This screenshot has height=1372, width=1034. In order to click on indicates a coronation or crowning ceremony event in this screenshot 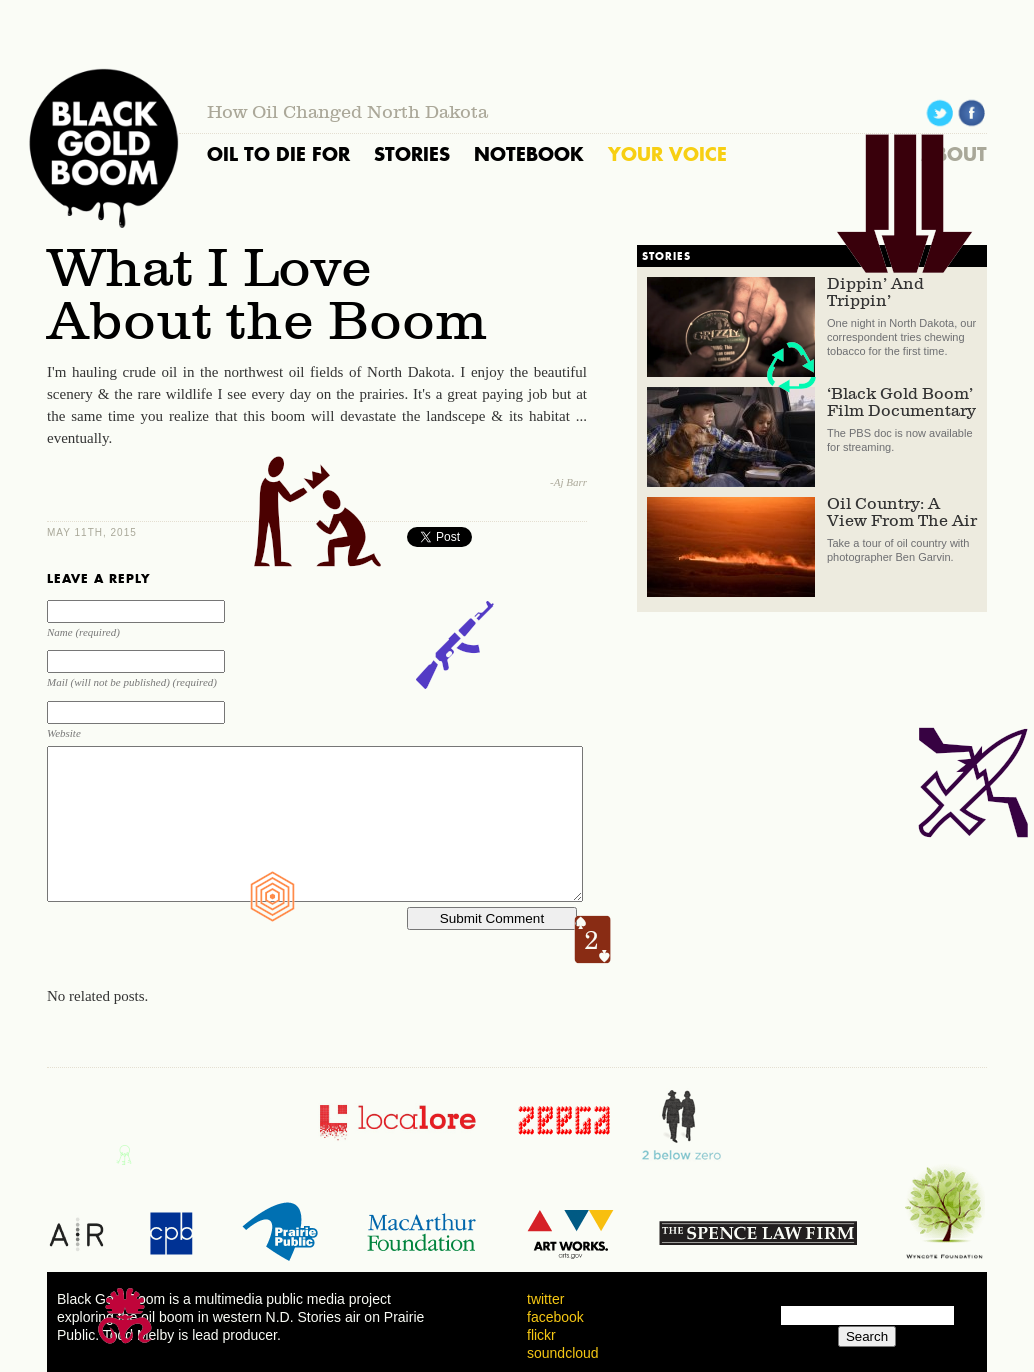, I will do `click(317, 511)`.